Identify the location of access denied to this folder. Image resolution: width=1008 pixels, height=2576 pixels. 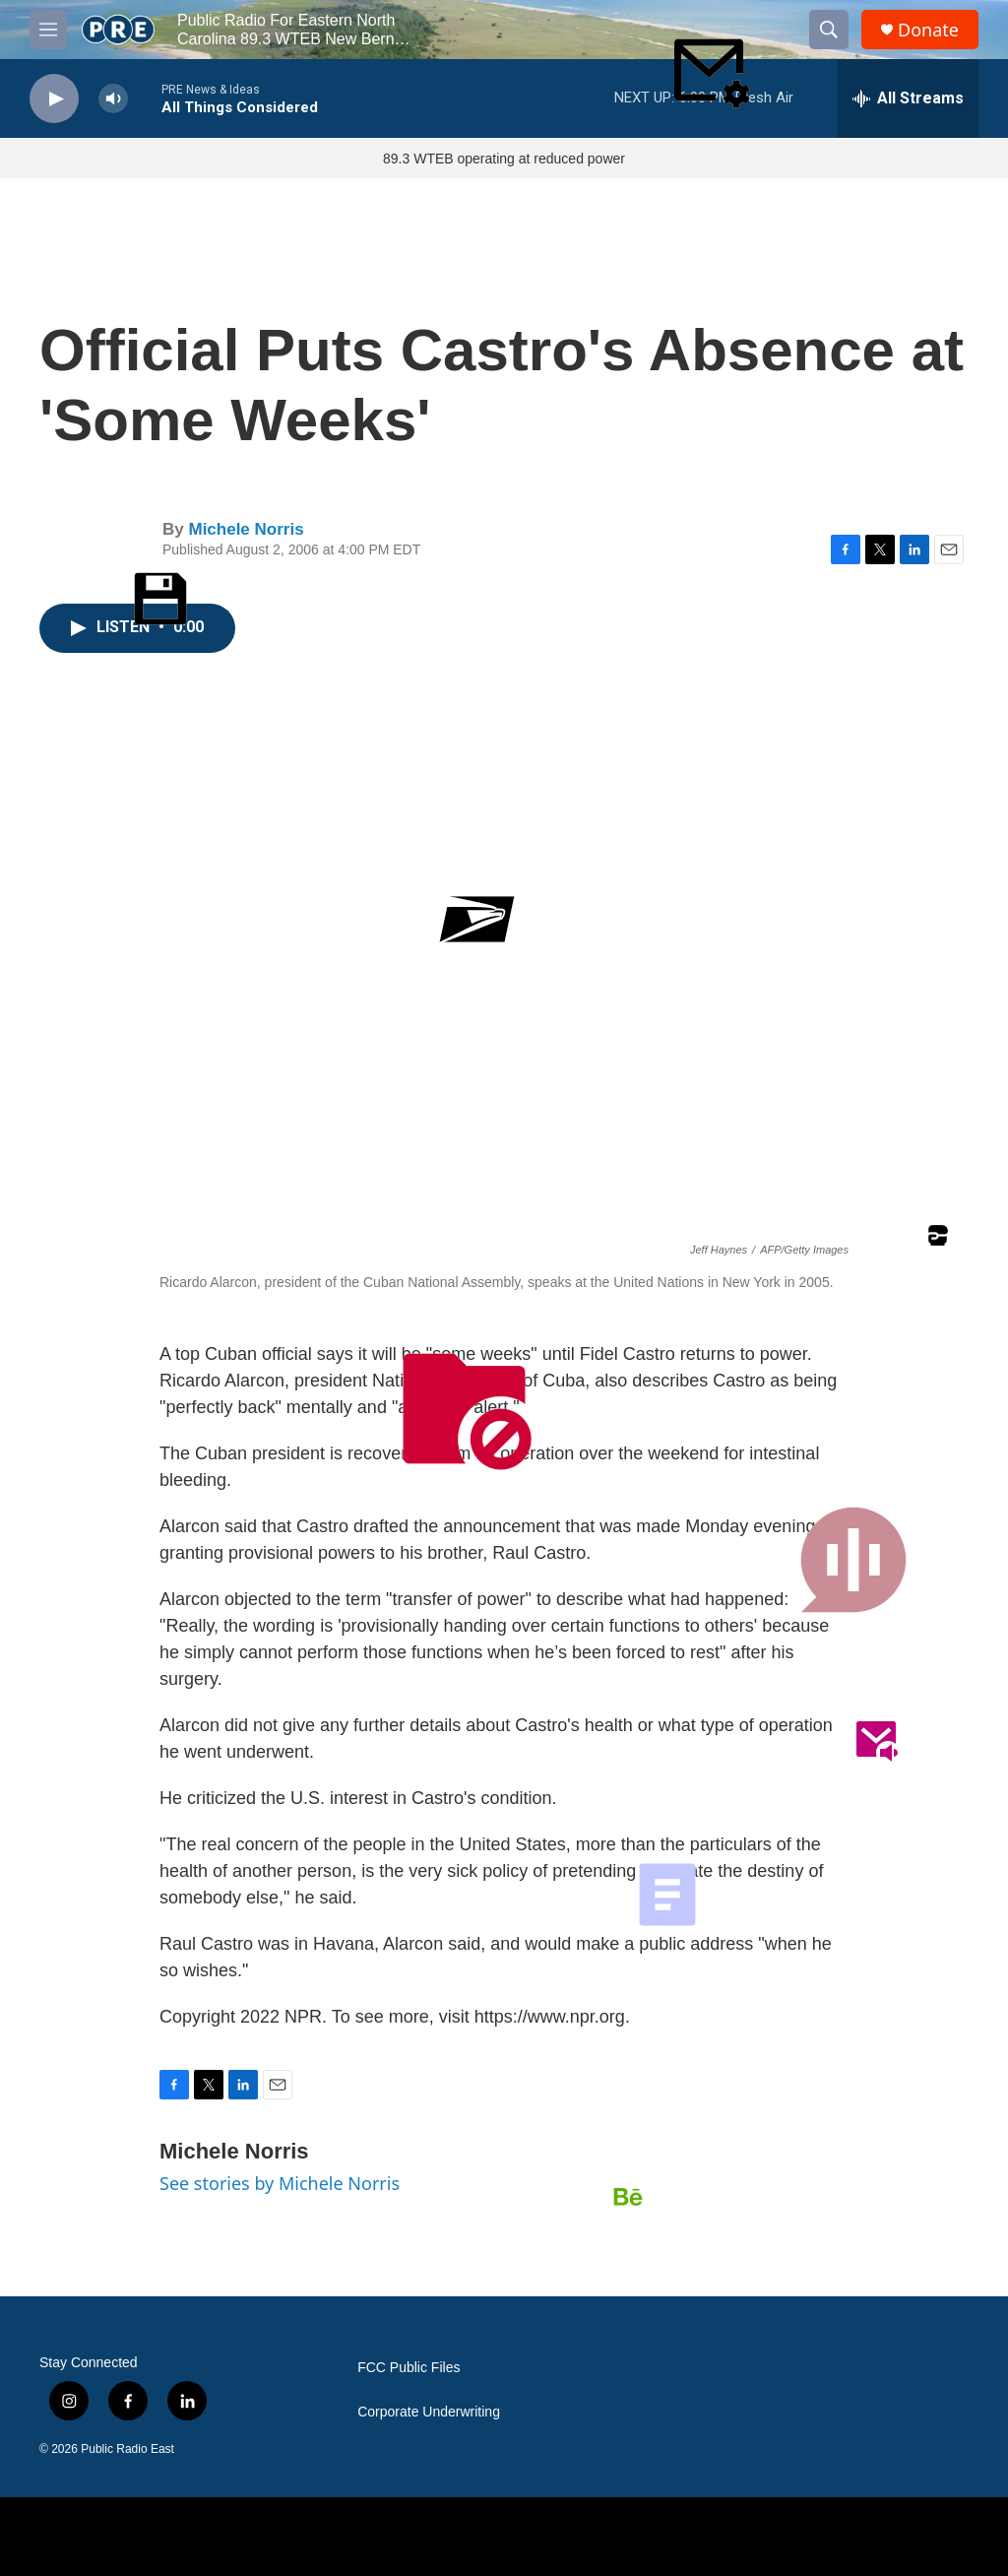
(464, 1408).